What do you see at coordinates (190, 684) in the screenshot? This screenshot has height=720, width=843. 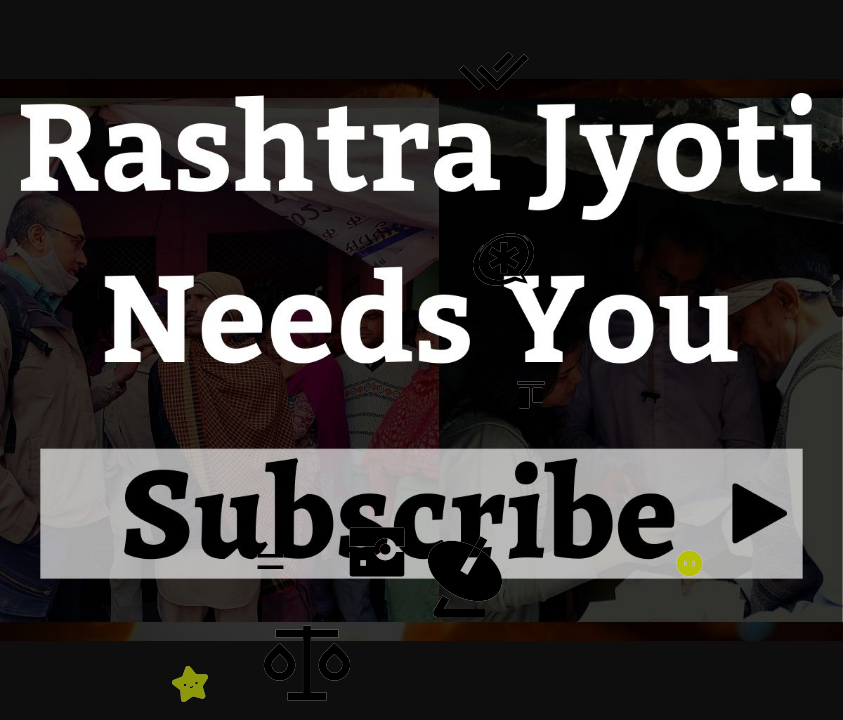 I see `gleam programming language logo` at bounding box center [190, 684].